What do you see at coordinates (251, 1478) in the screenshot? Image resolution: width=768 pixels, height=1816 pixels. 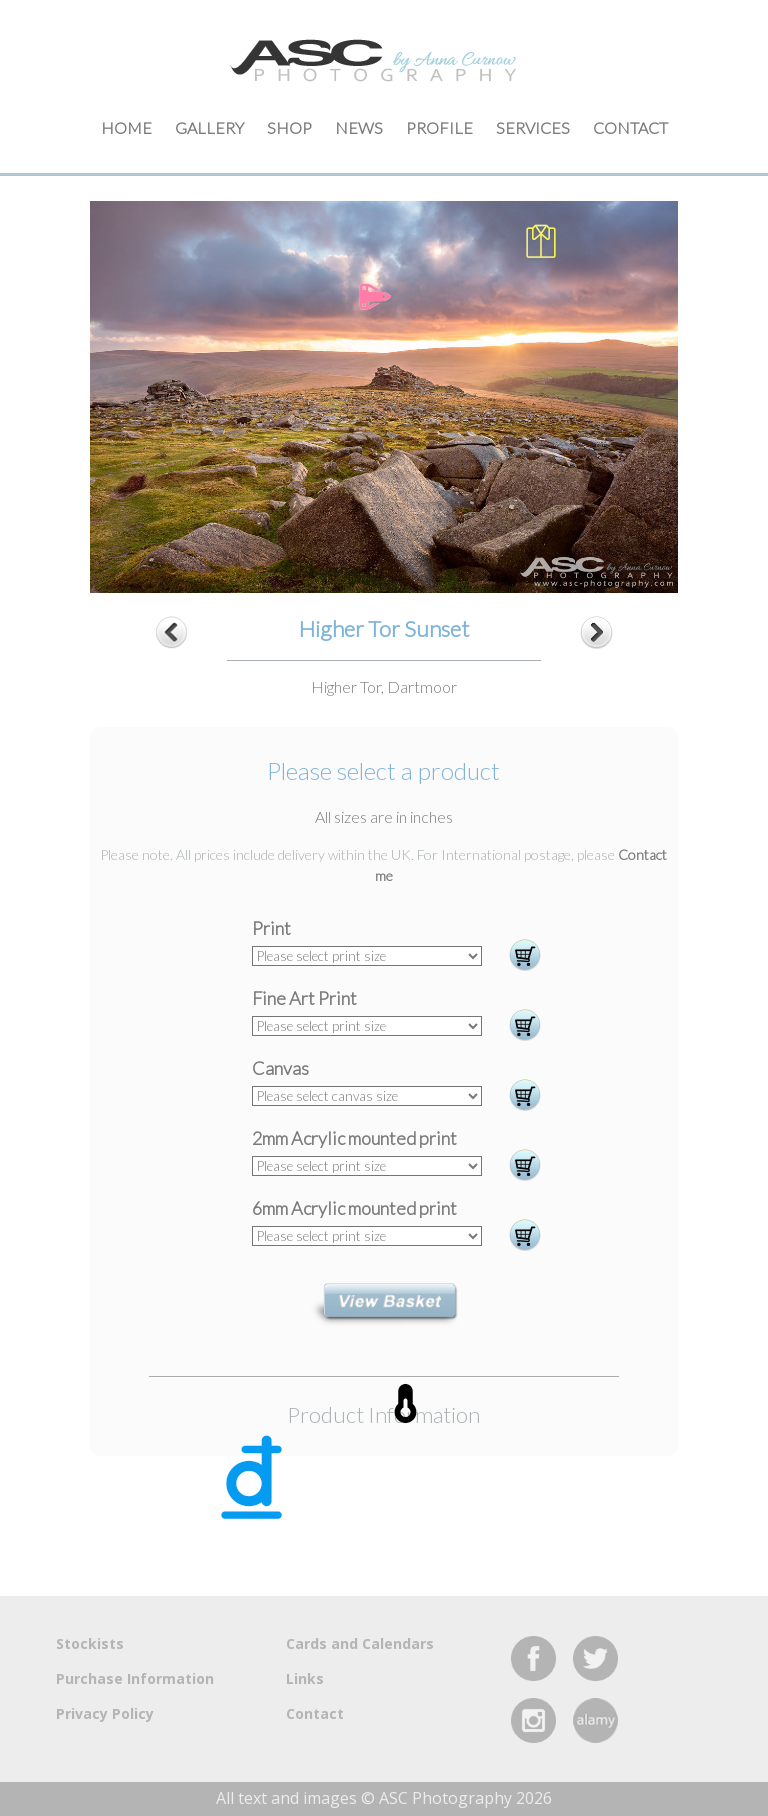 I see `indicates Vietnamese dong currency` at bounding box center [251, 1478].